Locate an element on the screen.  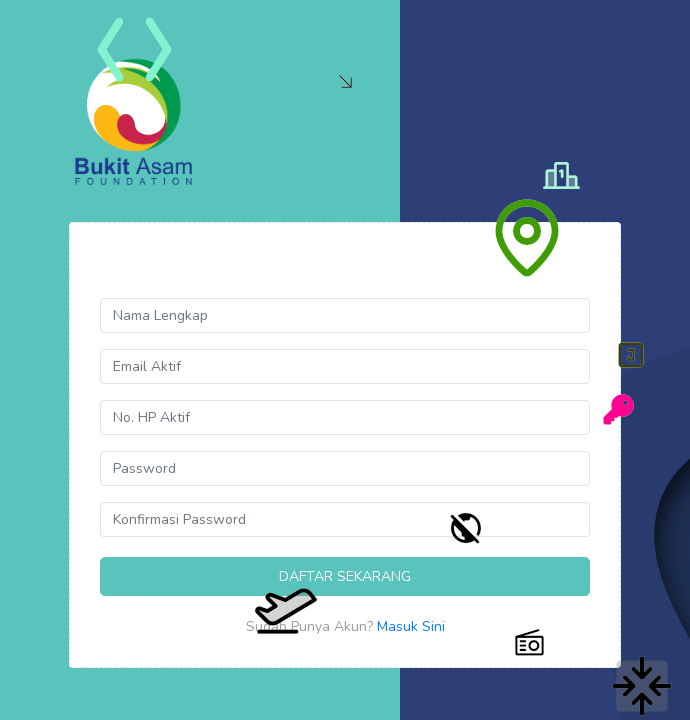
collapse or minimize content is located at coordinates (642, 686).